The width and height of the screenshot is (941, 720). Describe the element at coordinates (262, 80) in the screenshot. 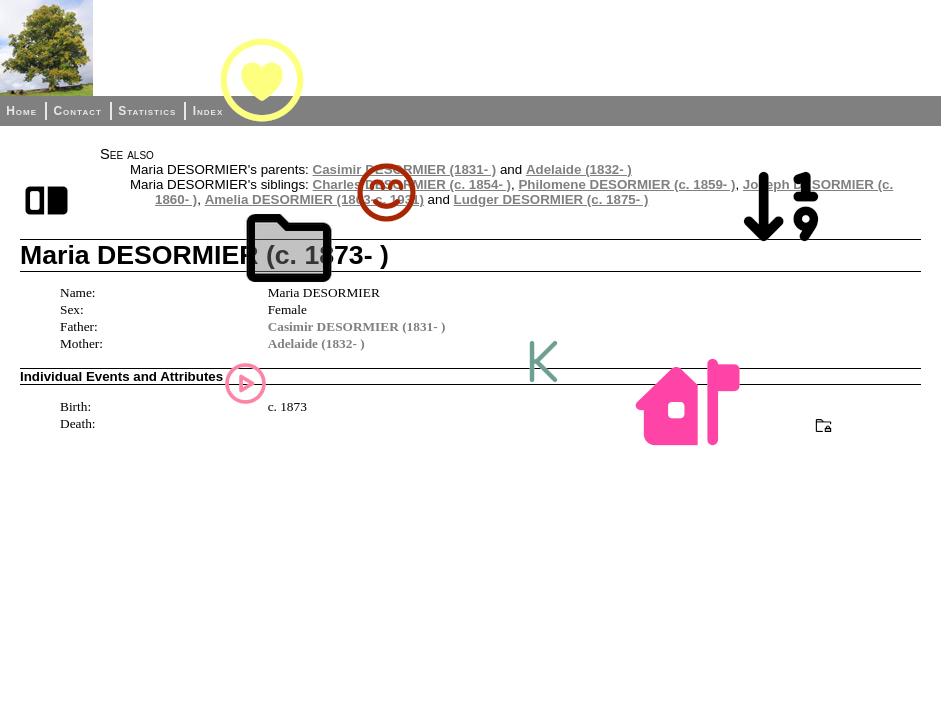

I see `add to favorites` at that location.